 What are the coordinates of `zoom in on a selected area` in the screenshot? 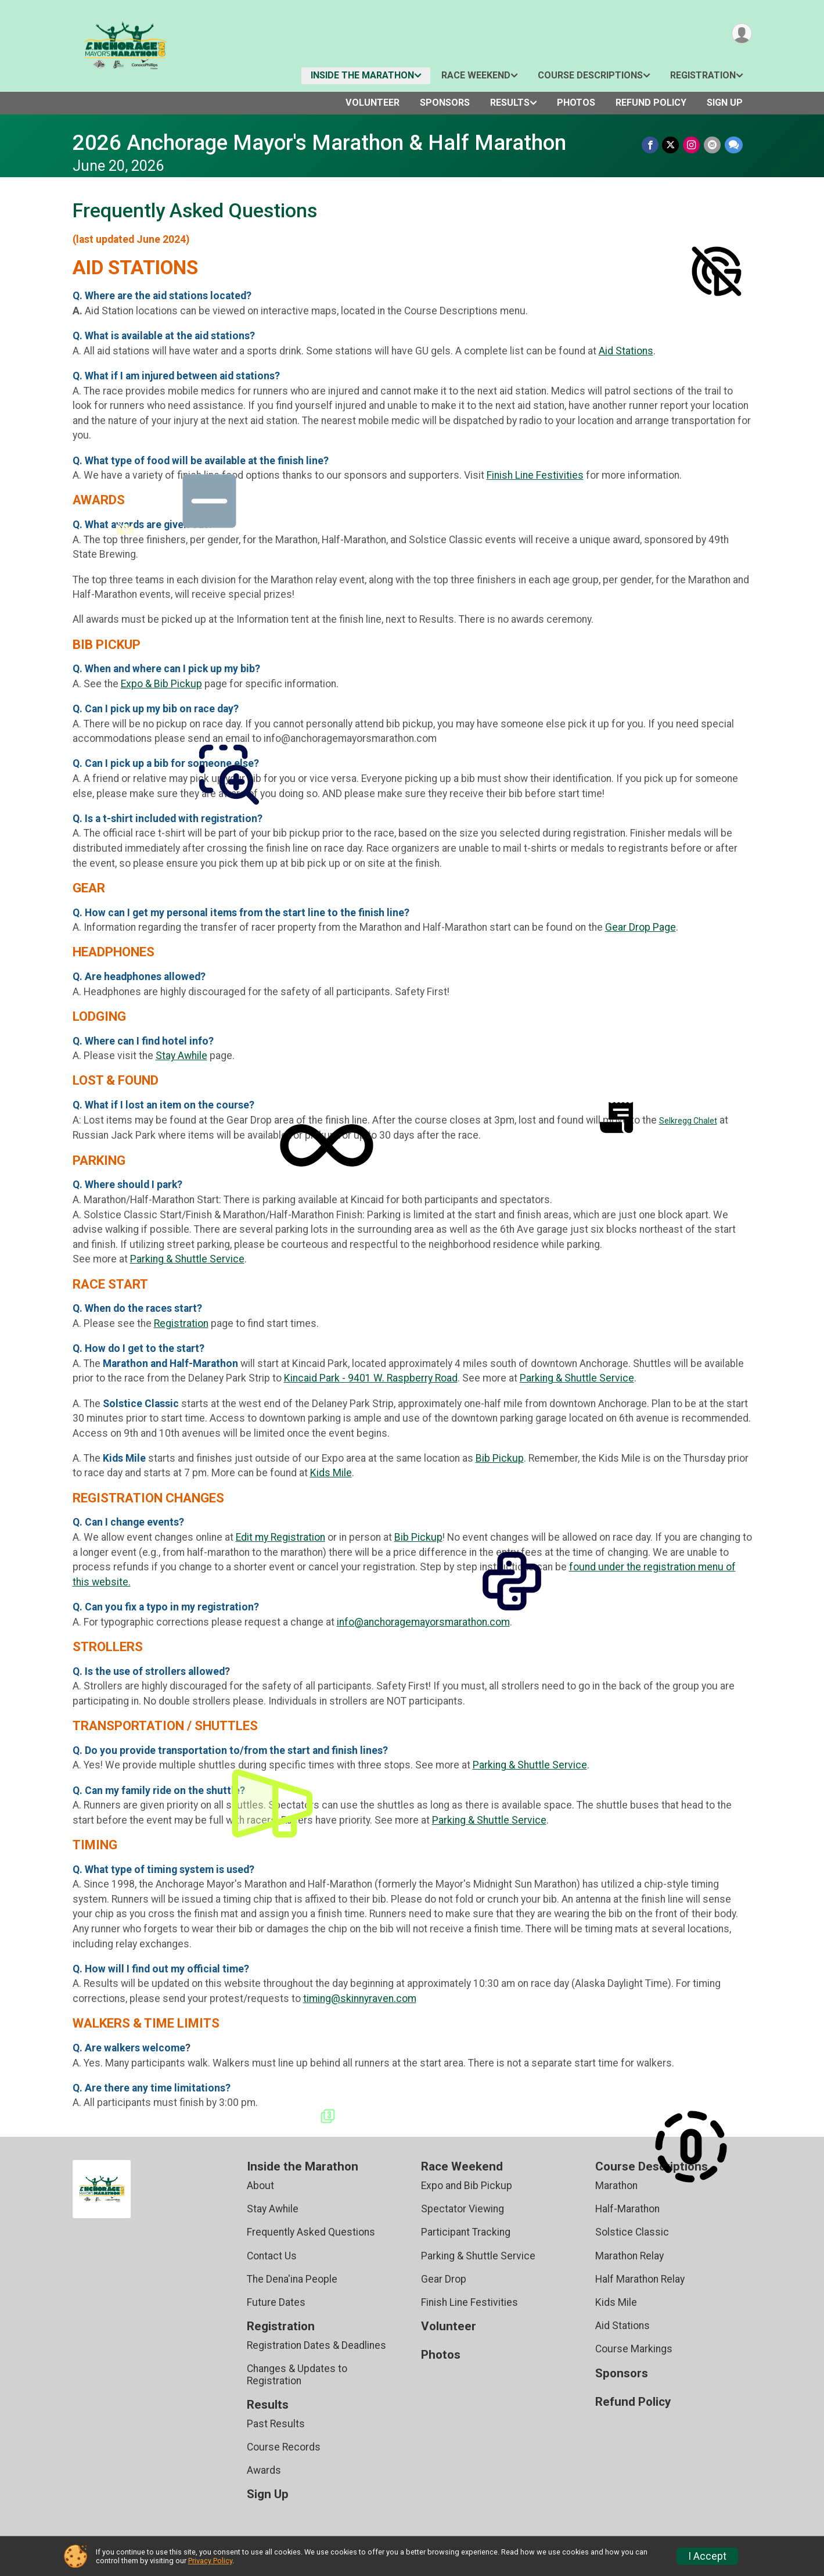 It's located at (228, 773).